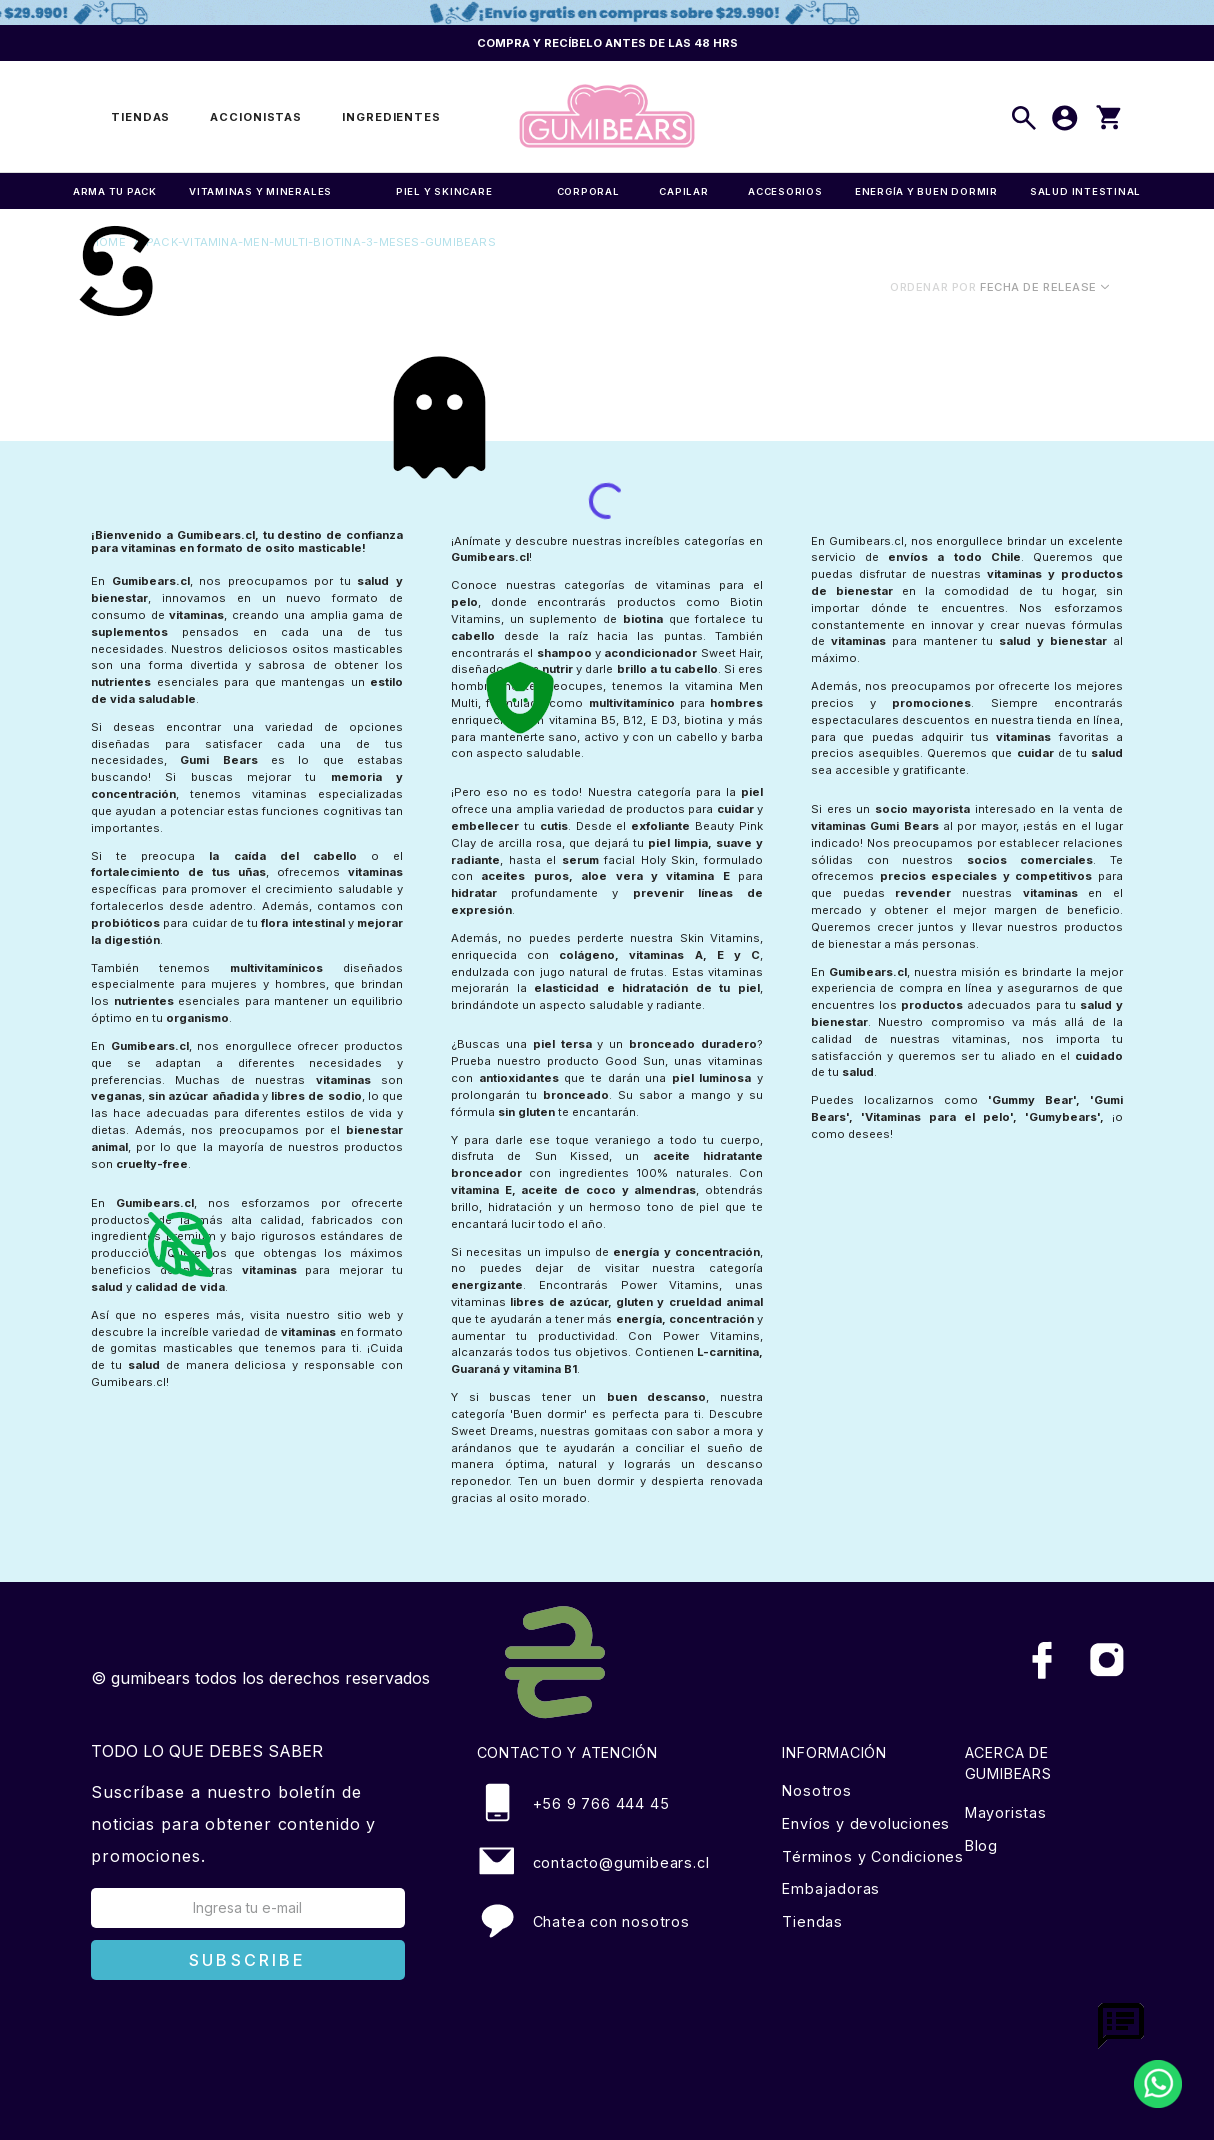 This screenshot has height=2140, width=1214. Describe the element at coordinates (116, 271) in the screenshot. I see `open Scribd app` at that location.